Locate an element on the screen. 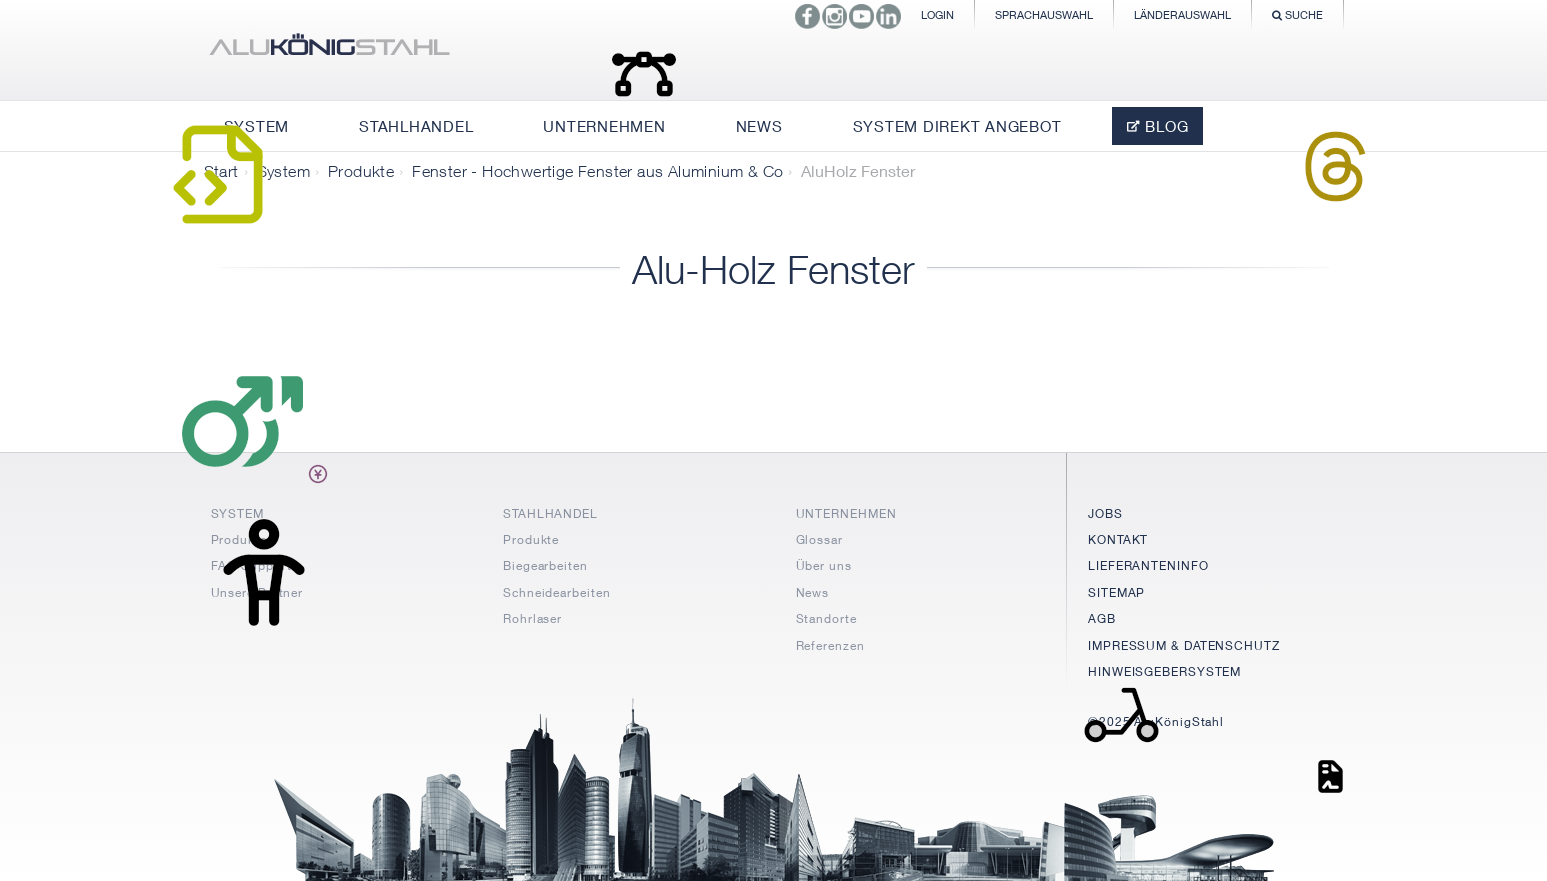  view source code file is located at coordinates (222, 174).